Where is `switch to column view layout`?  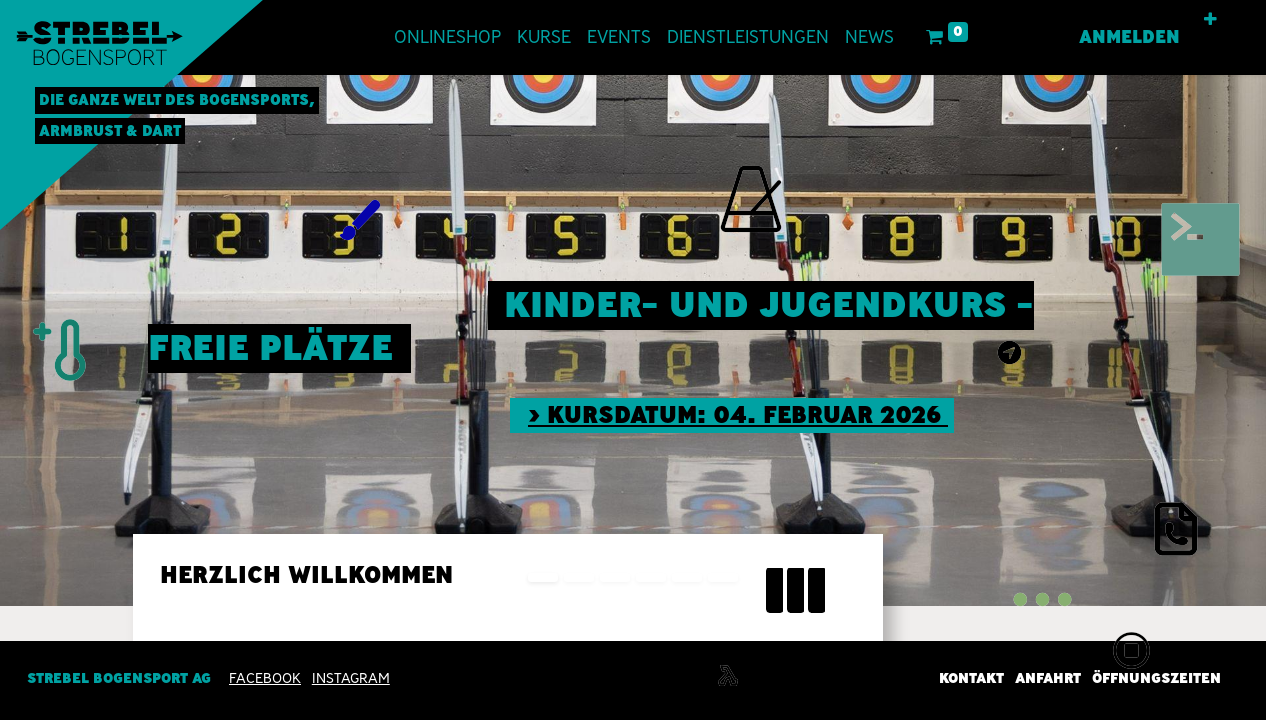 switch to column view layout is located at coordinates (794, 592).